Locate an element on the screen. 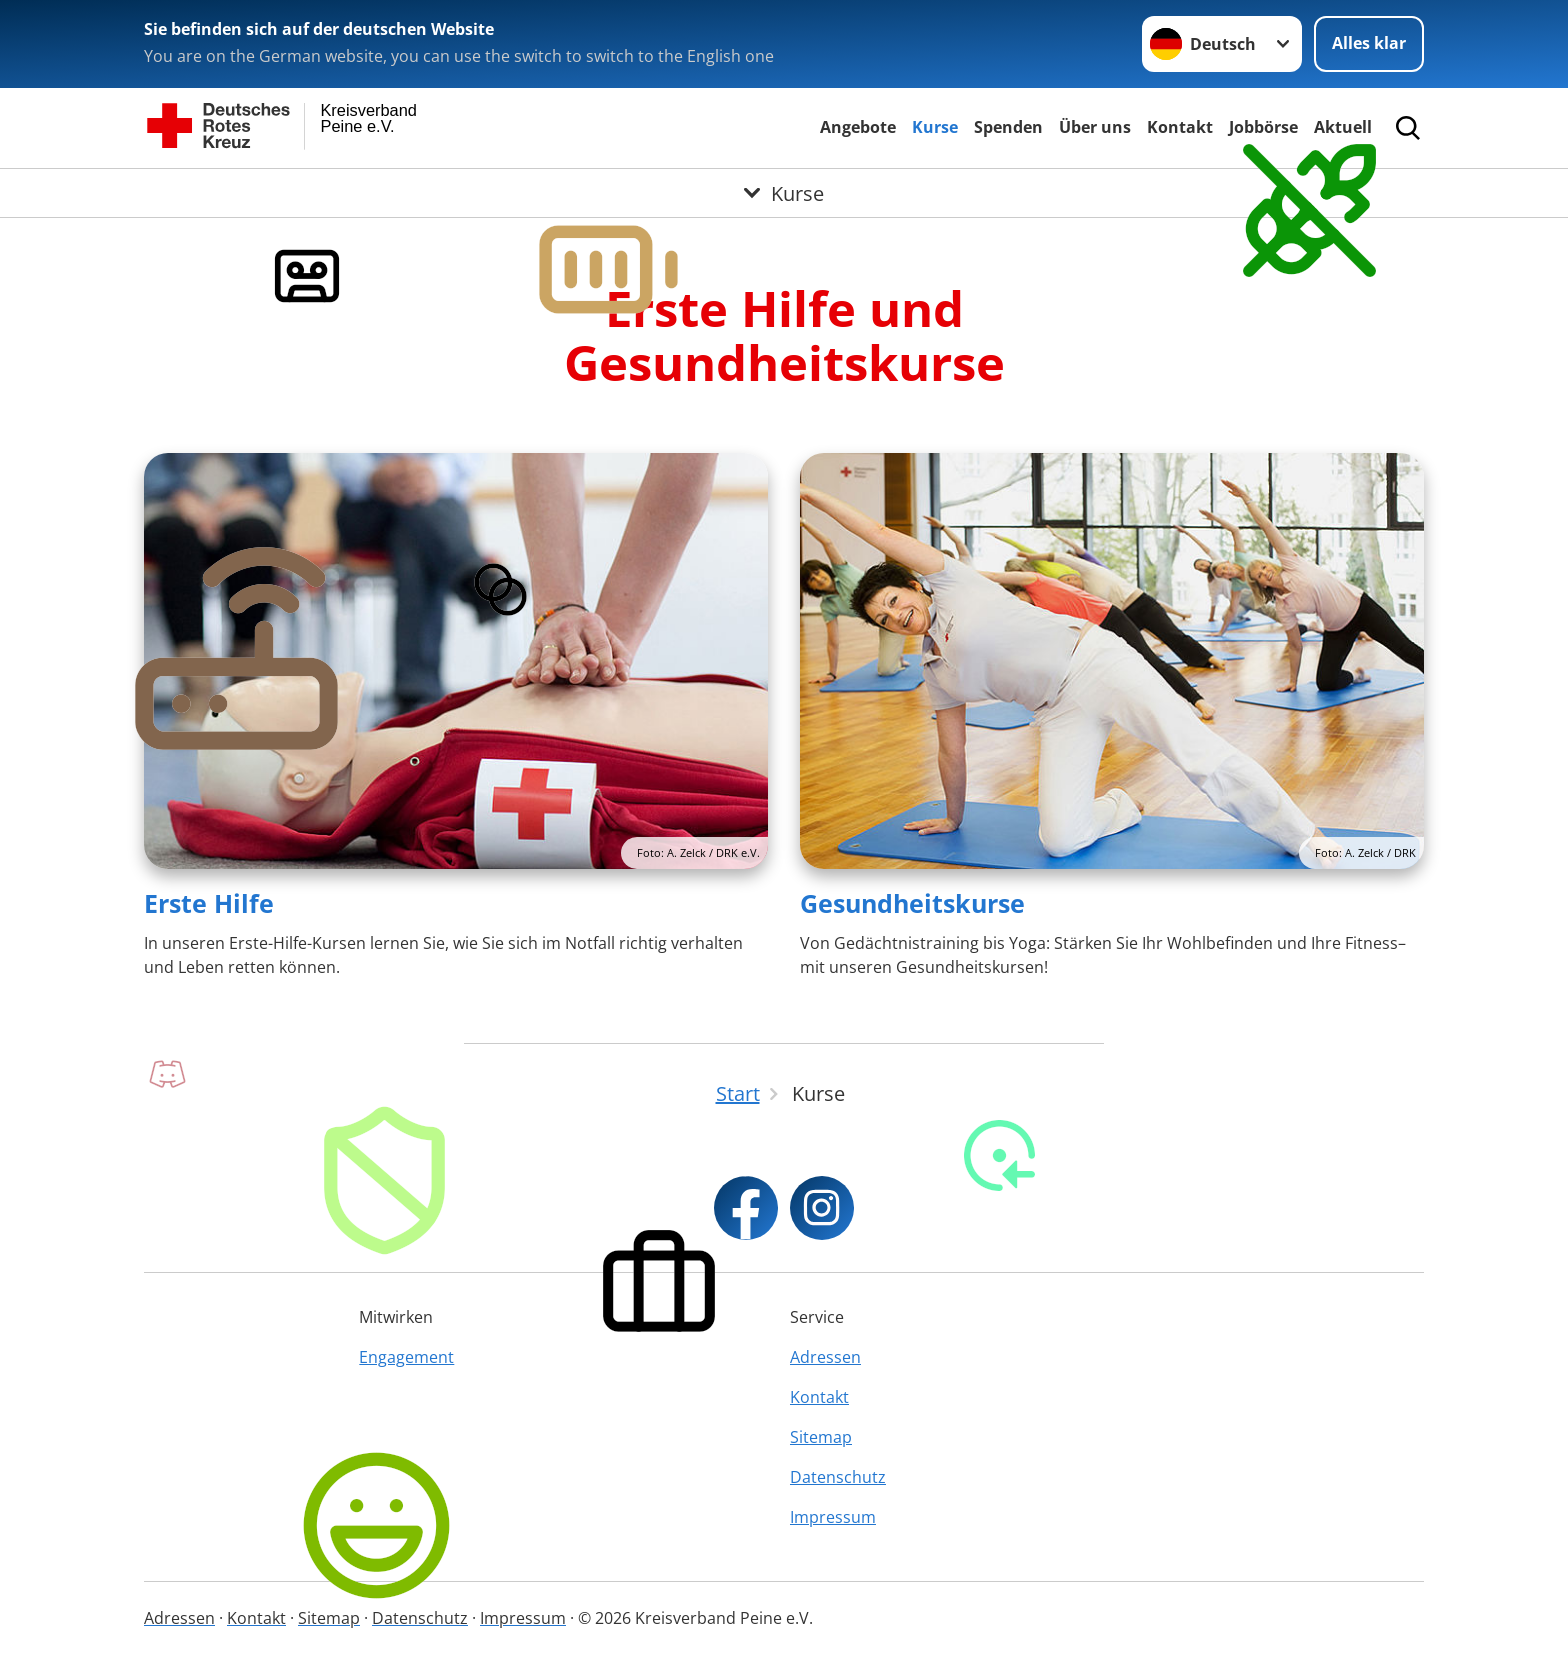 Image resolution: width=1568 pixels, height=1662 pixels. blocked or banned protection status is located at coordinates (384, 1180).